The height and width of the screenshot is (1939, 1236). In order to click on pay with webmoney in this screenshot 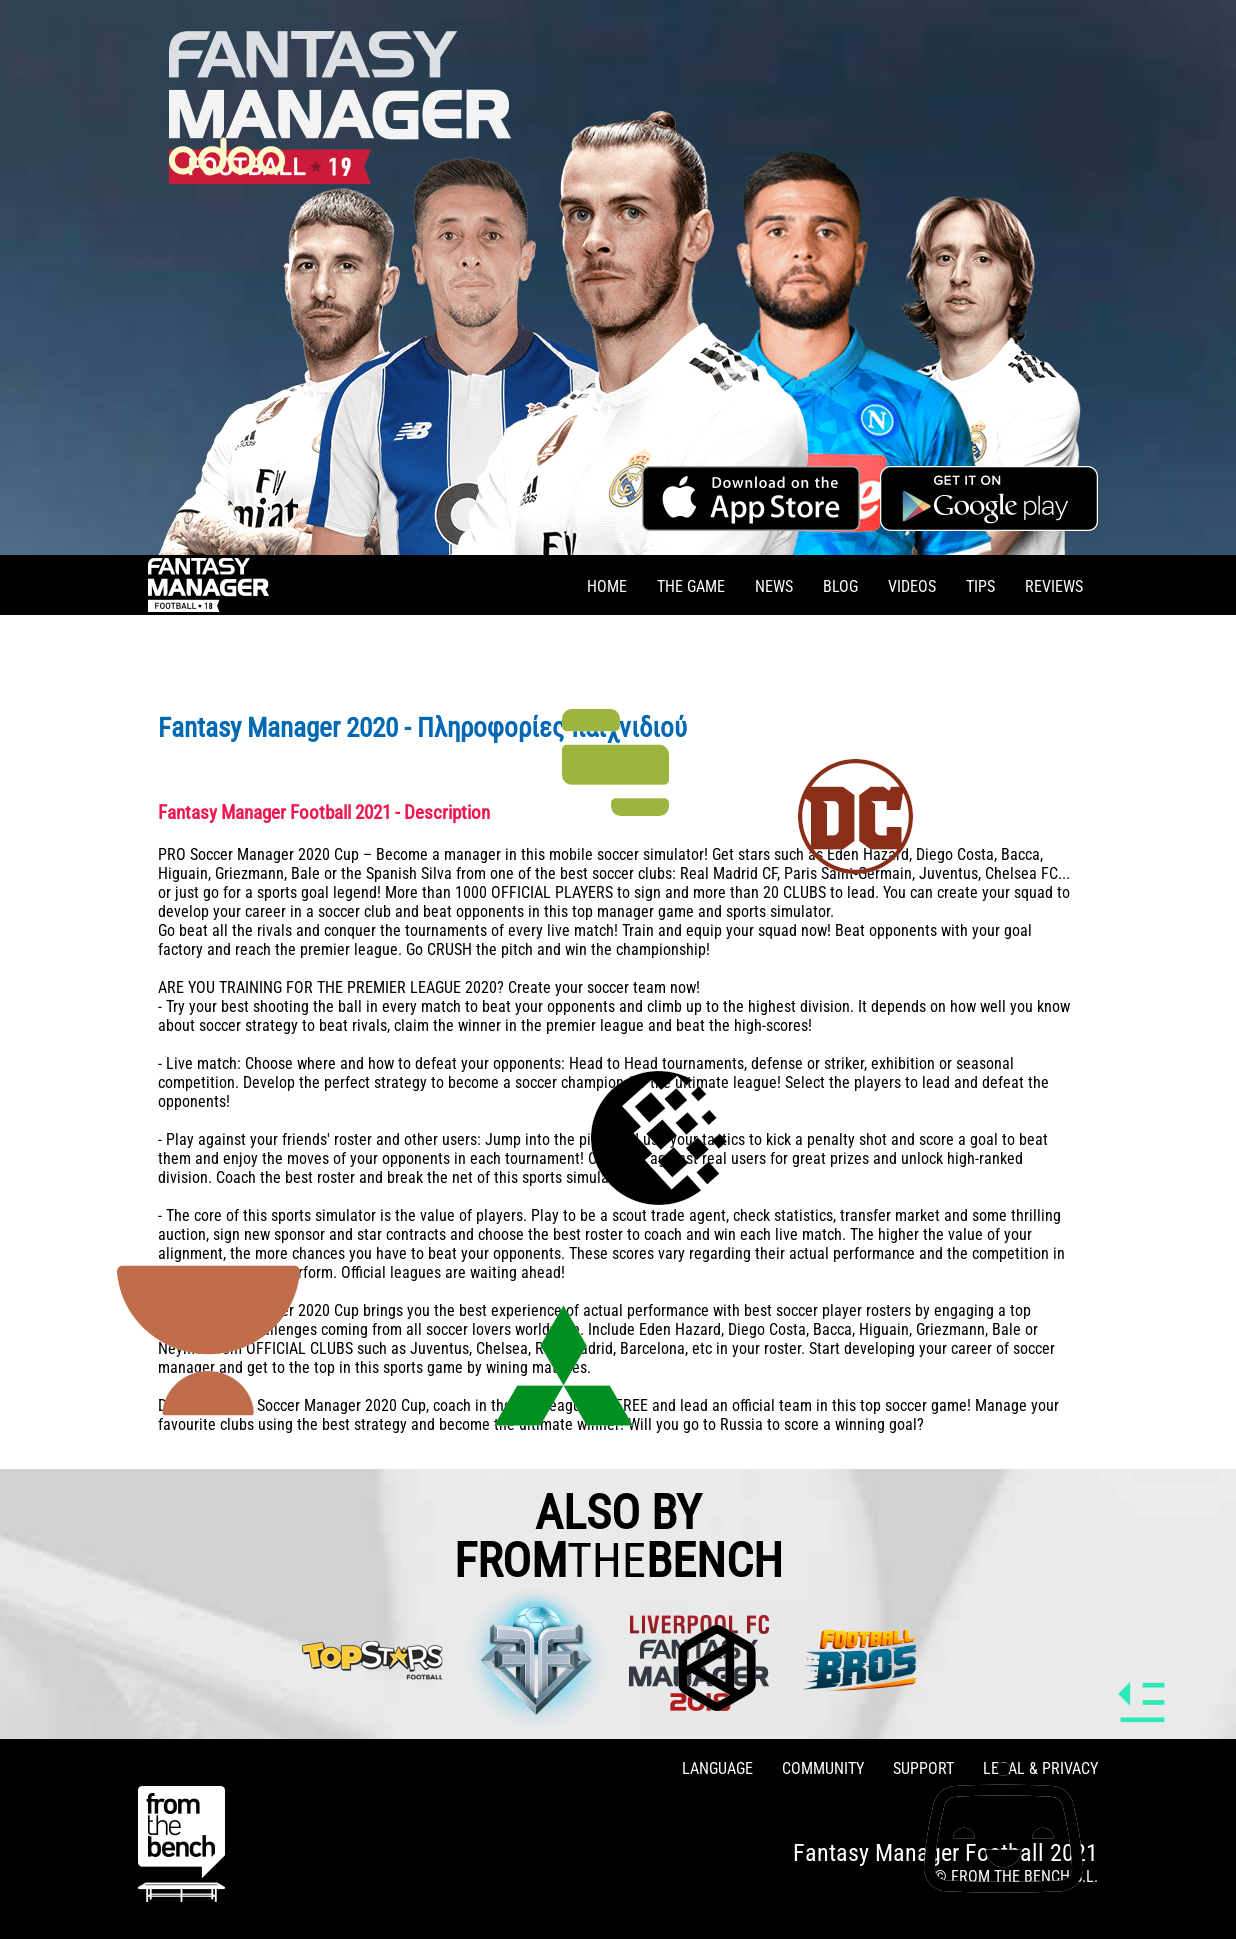, I will do `click(659, 1138)`.